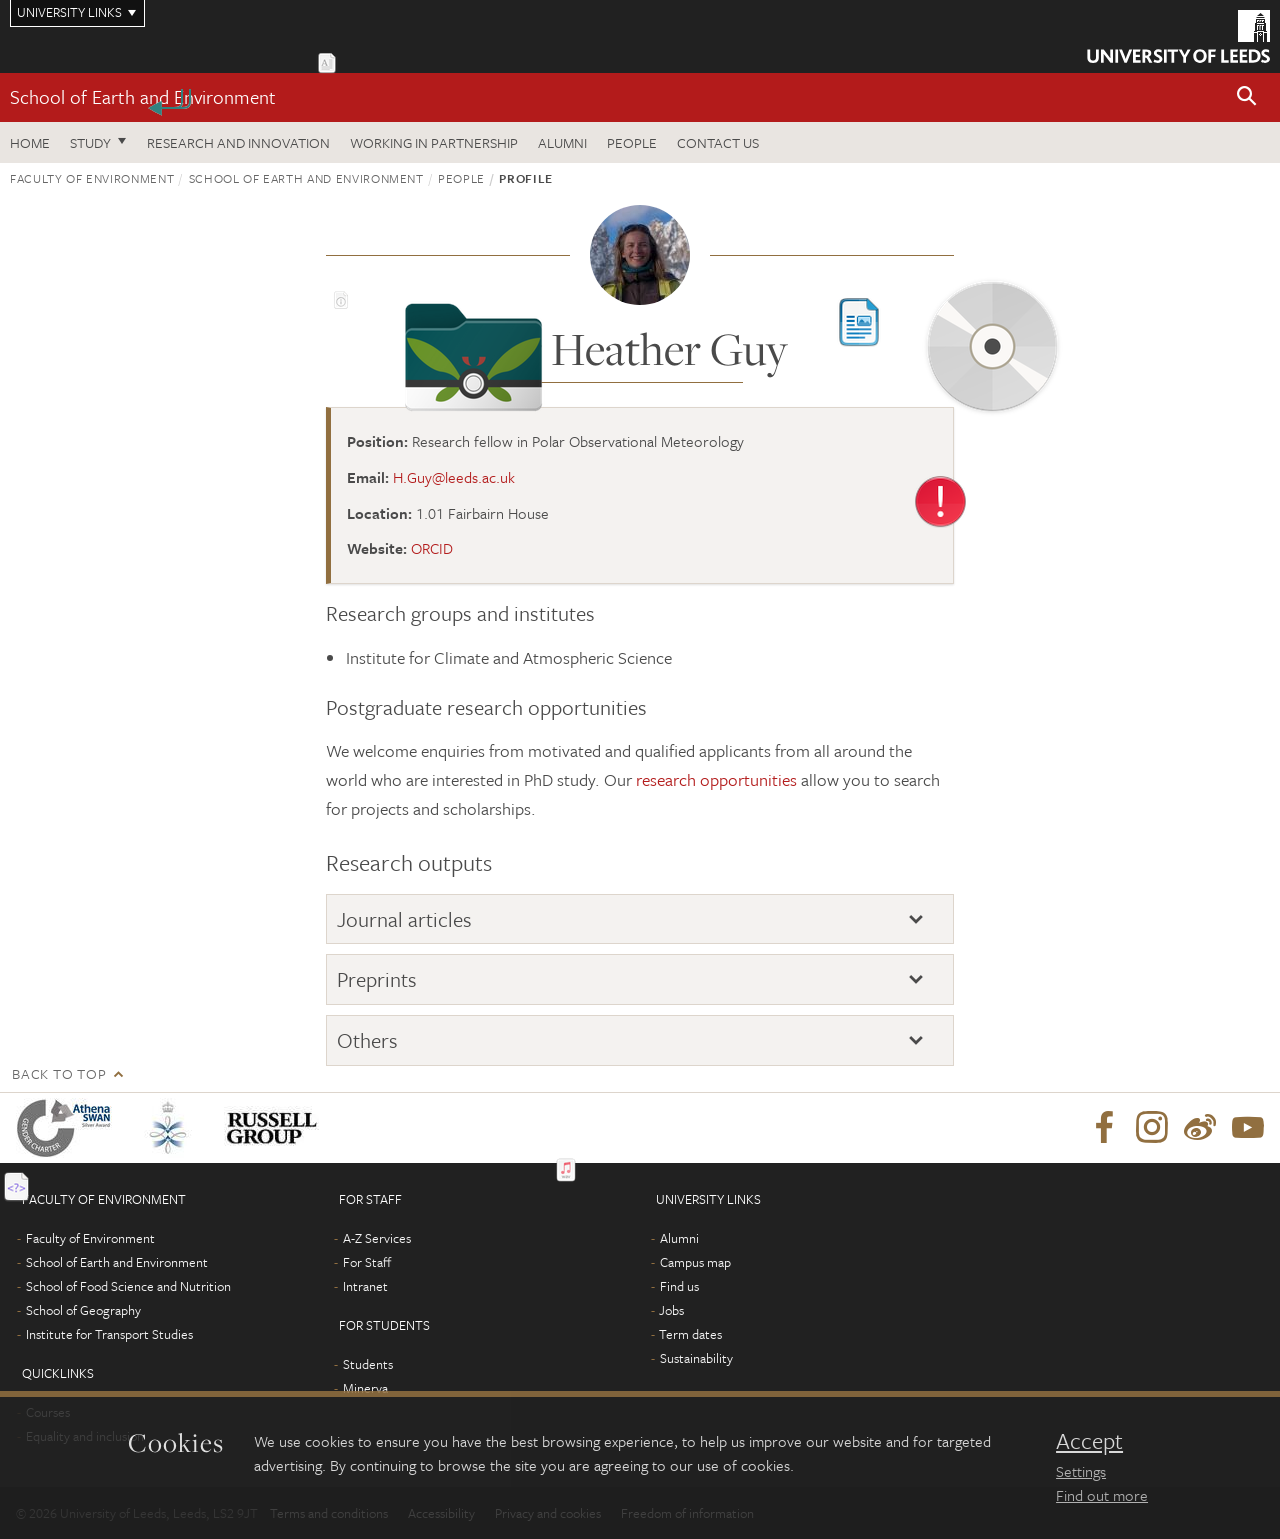 The image size is (1280, 1539). What do you see at coordinates (992, 346) in the screenshot?
I see `indicates a DVD-ROM drive or disc` at bounding box center [992, 346].